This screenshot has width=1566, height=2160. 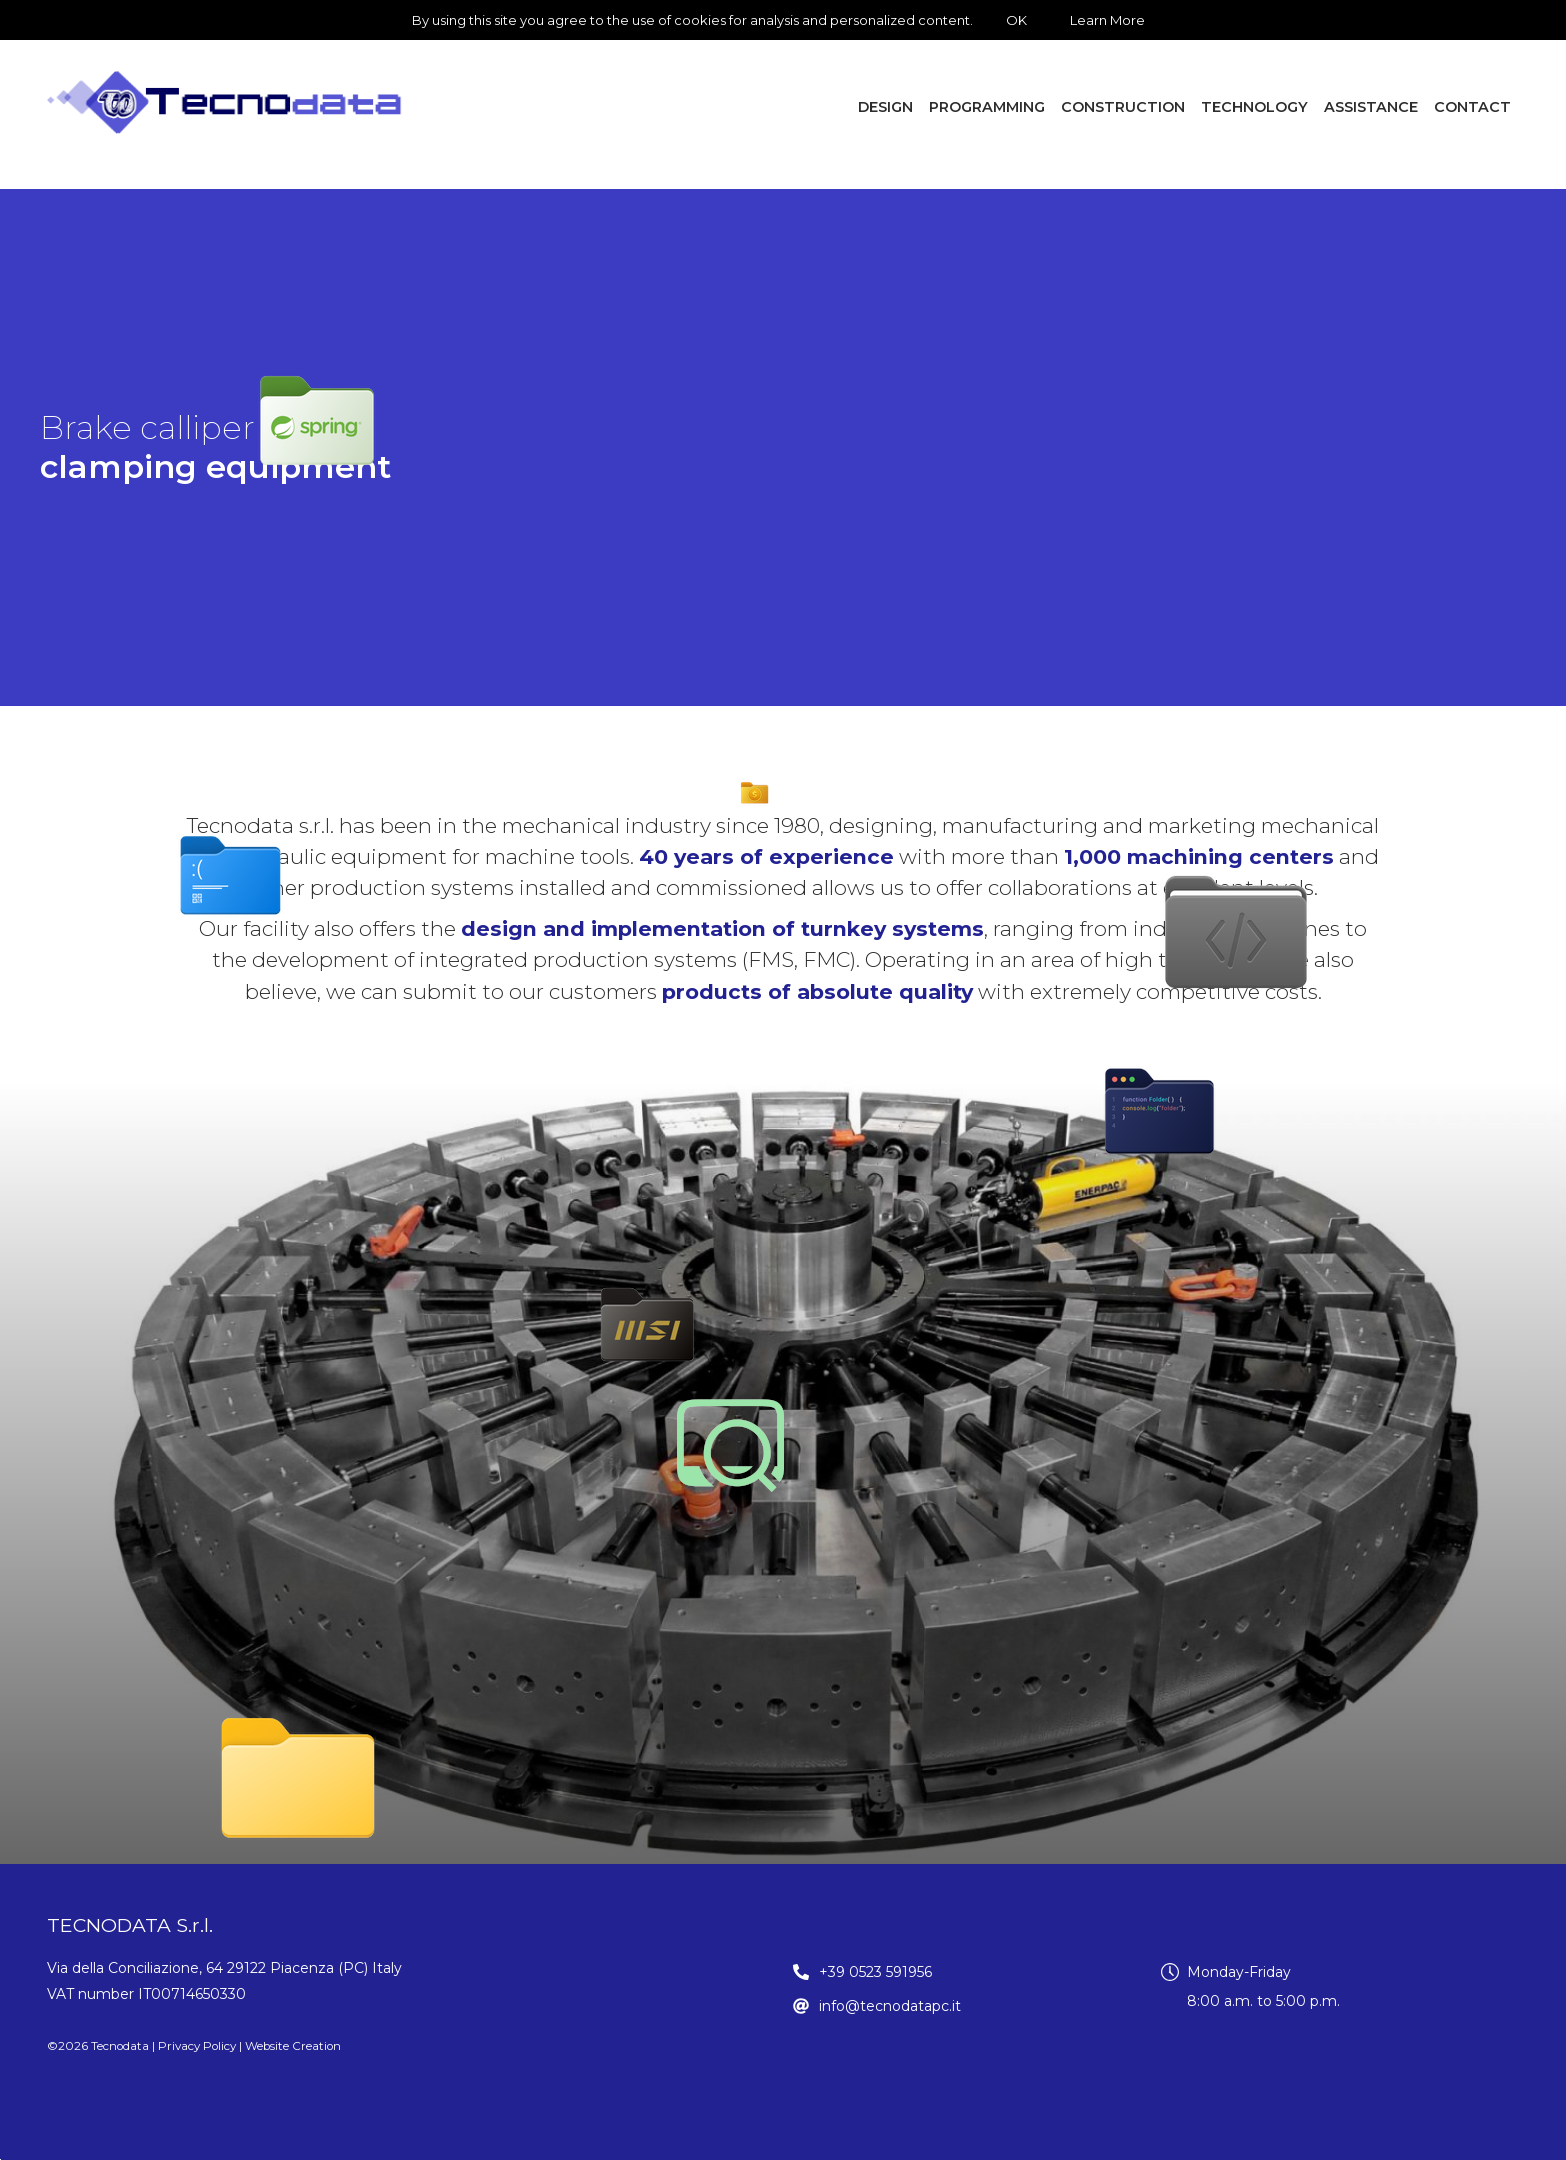 What do you see at coordinates (754, 793) in the screenshot?
I see `open folder containing financial documents` at bounding box center [754, 793].